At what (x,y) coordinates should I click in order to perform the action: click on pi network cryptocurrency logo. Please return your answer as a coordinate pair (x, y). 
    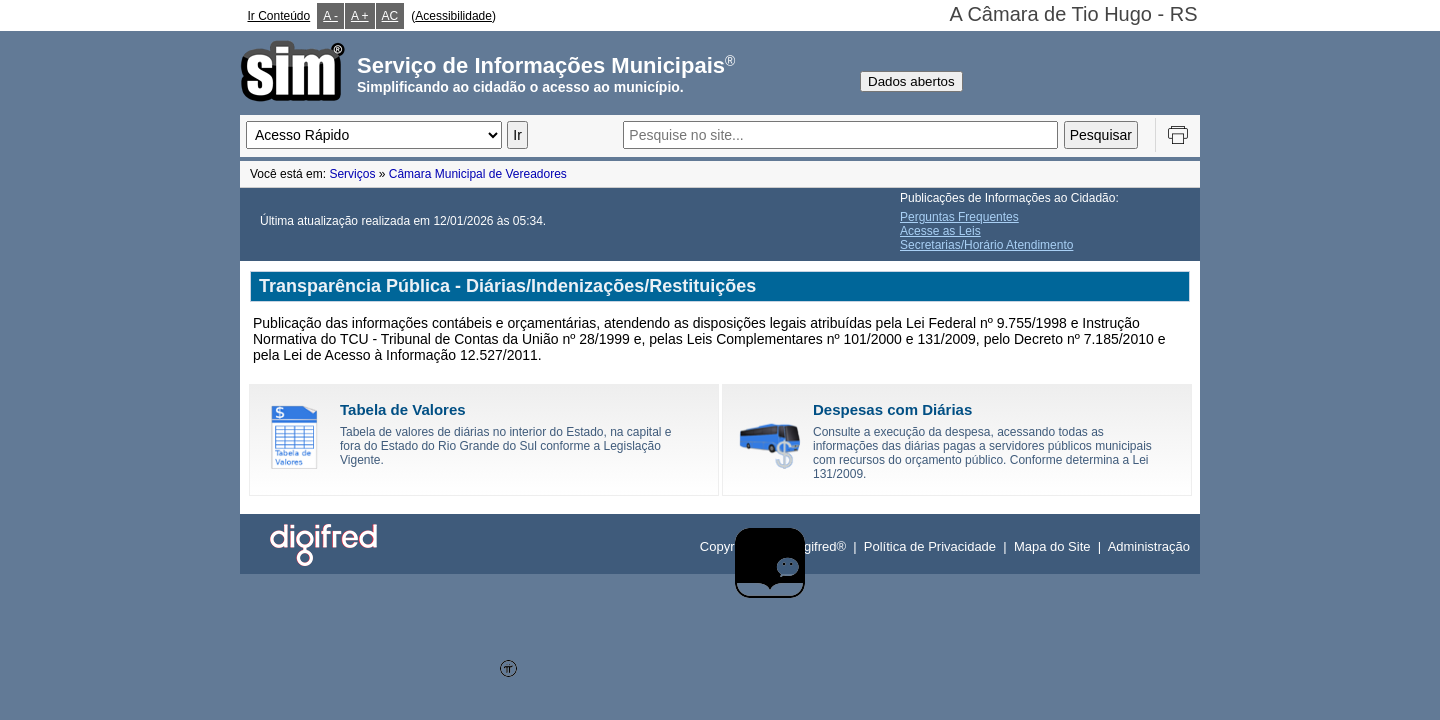
    Looking at the image, I should click on (508, 668).